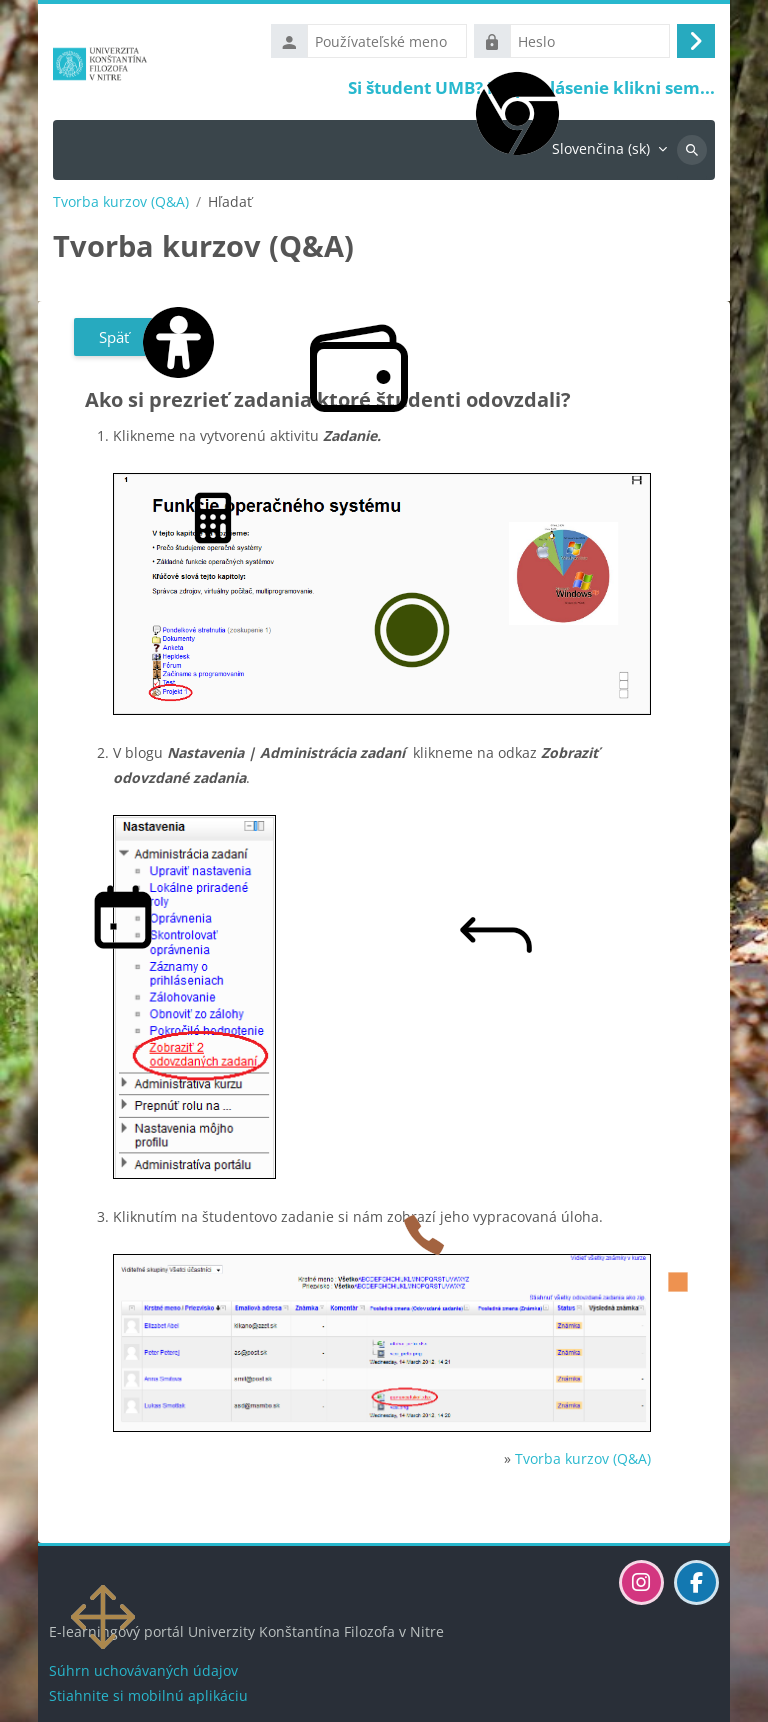 Image resolution: width=768 pixels, height=1722 pixels. I want to click on indicates a selected radio button option, so click(412, 630).